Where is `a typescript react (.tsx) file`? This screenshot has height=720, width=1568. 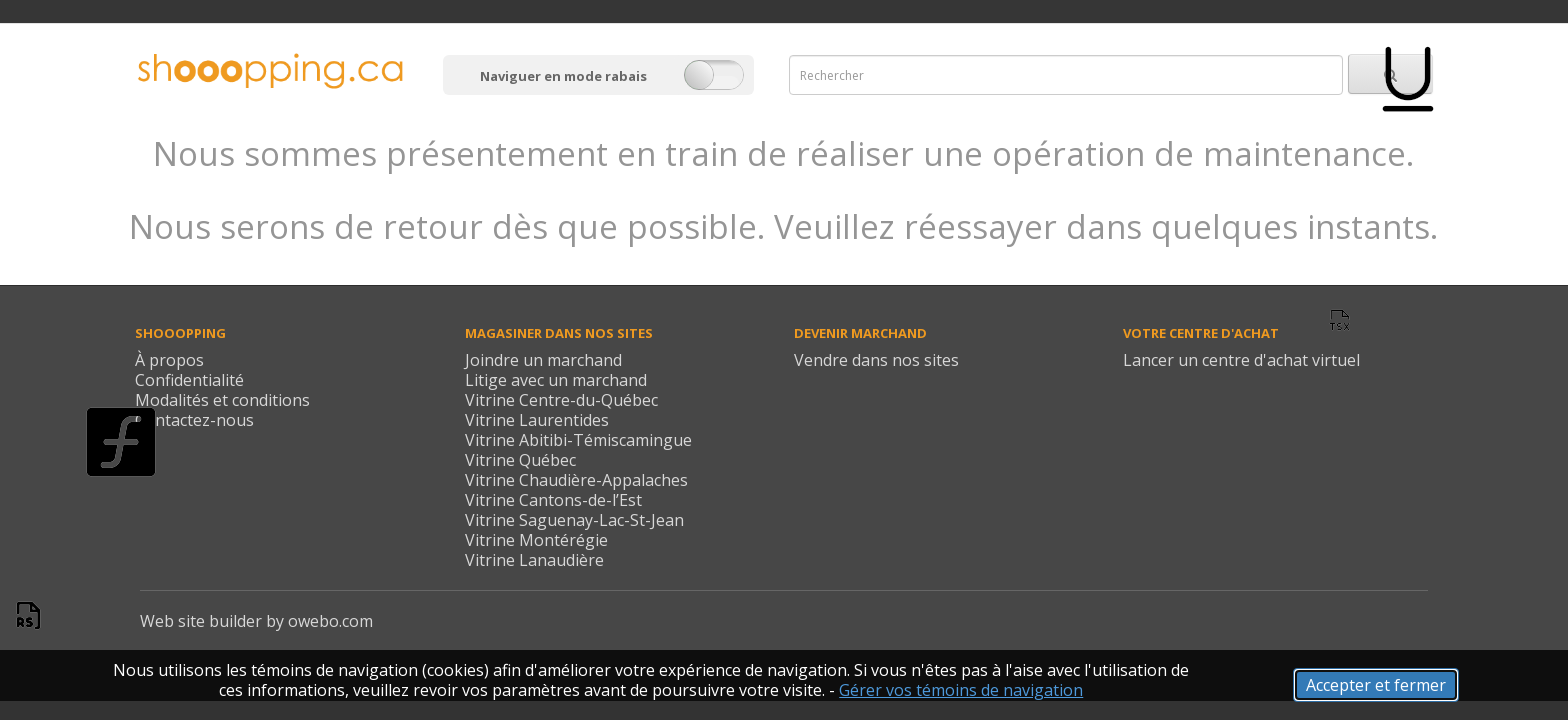 a typescript react (.tsx) file is located at coordinates (1340, 321).